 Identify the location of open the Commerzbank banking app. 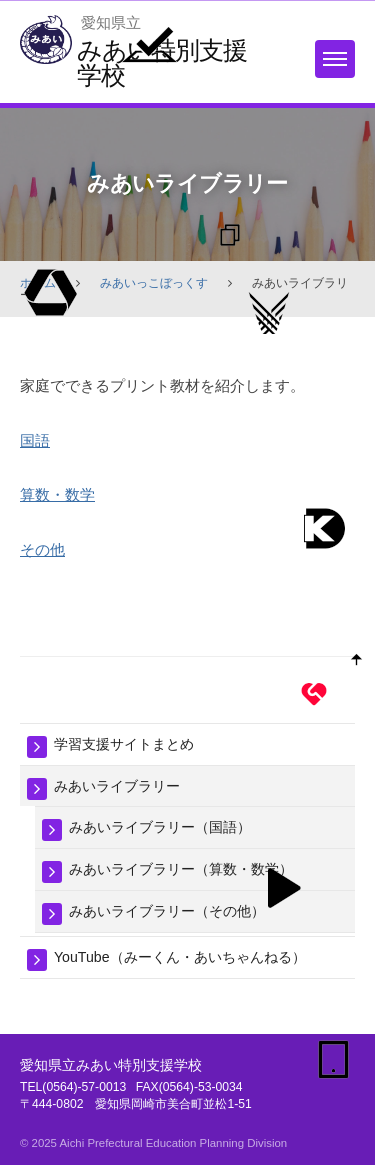
(50, 292).